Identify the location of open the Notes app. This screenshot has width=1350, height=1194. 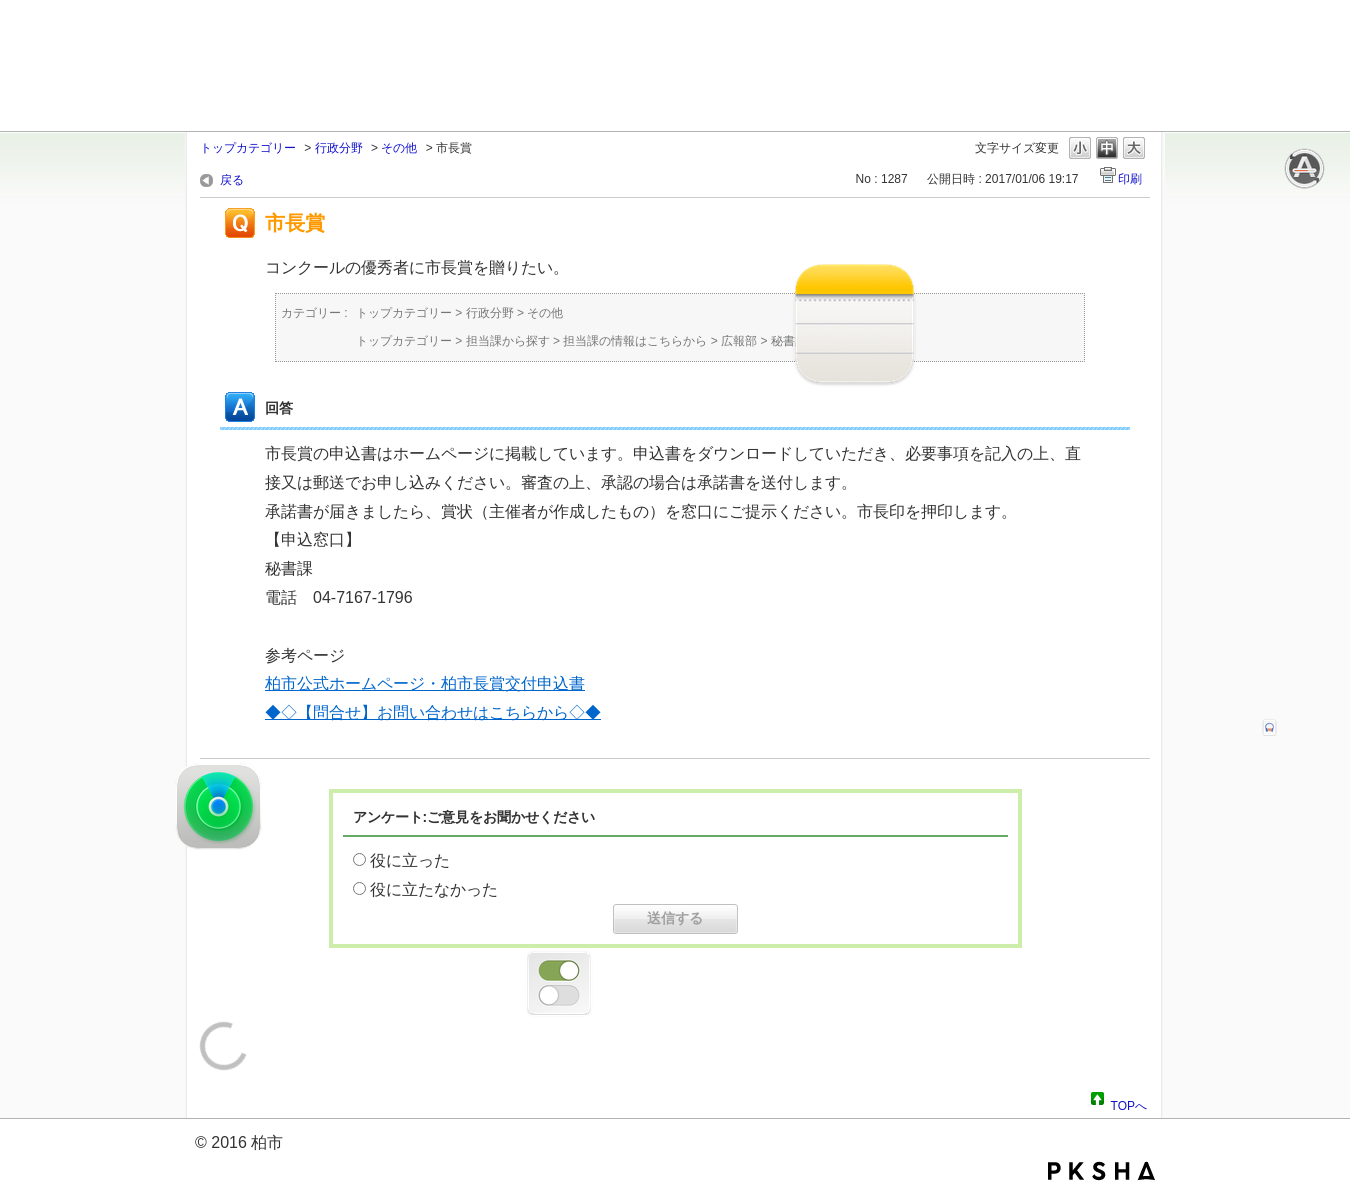
(854, 323).